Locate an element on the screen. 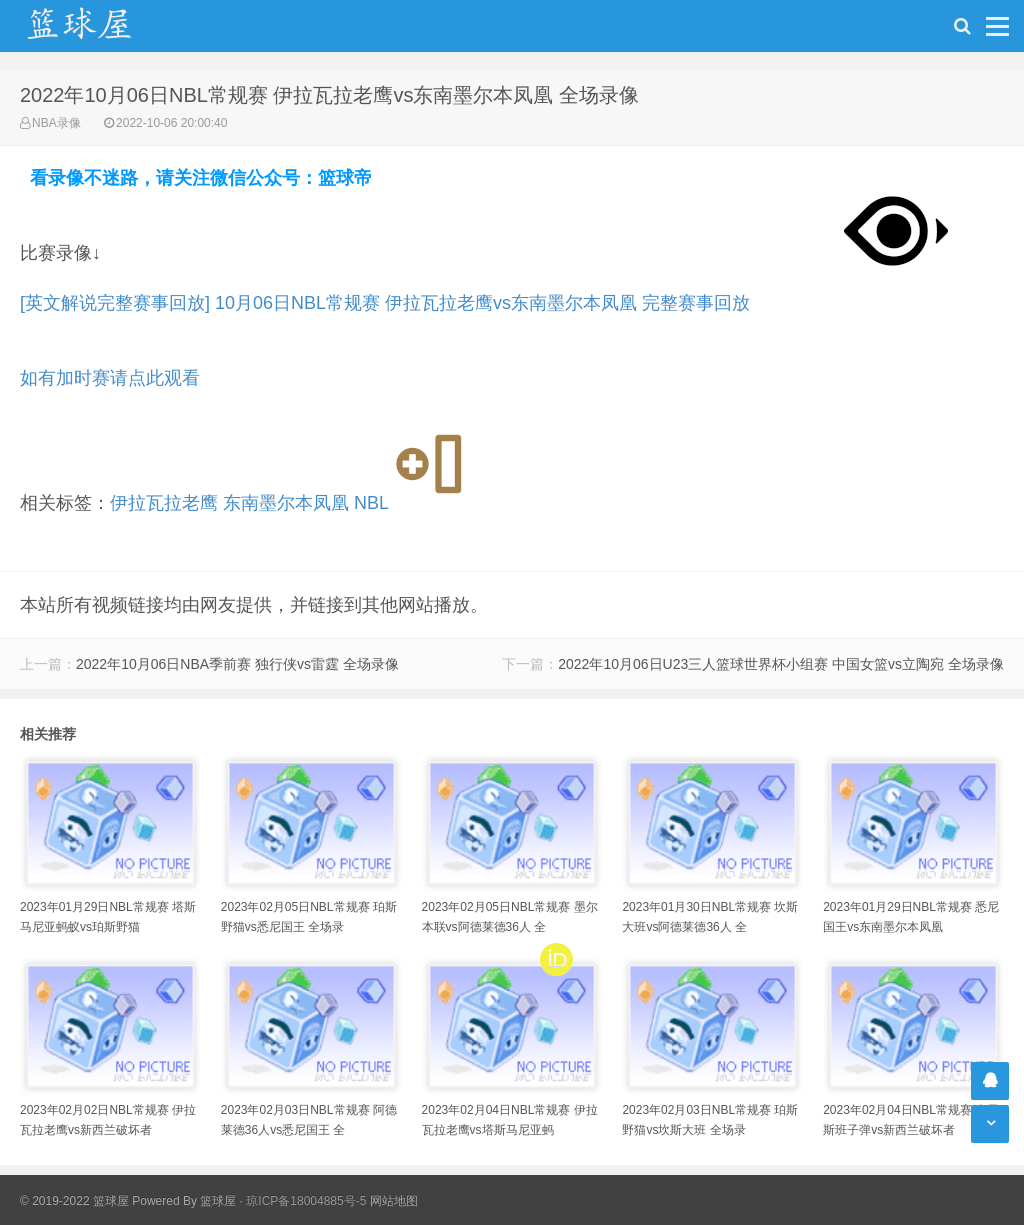  Milvus vector database logo is located at coordinates (896, 231).